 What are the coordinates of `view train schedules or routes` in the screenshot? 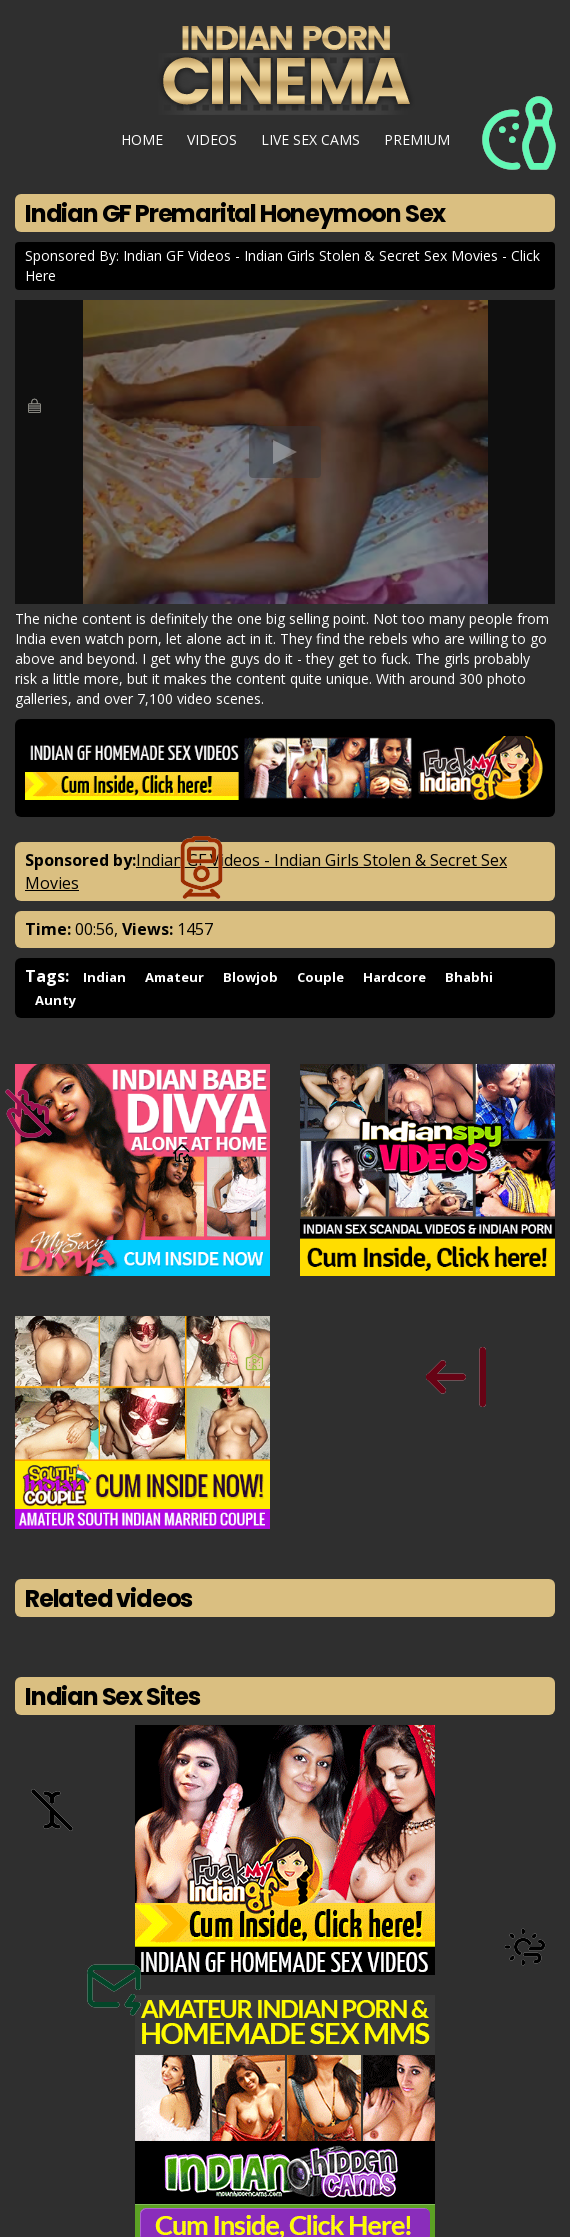 It's located at (201, 867).